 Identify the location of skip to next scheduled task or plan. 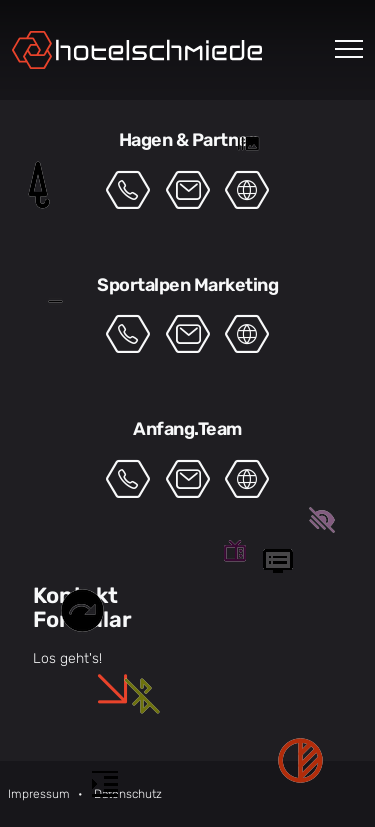
(82, 610).